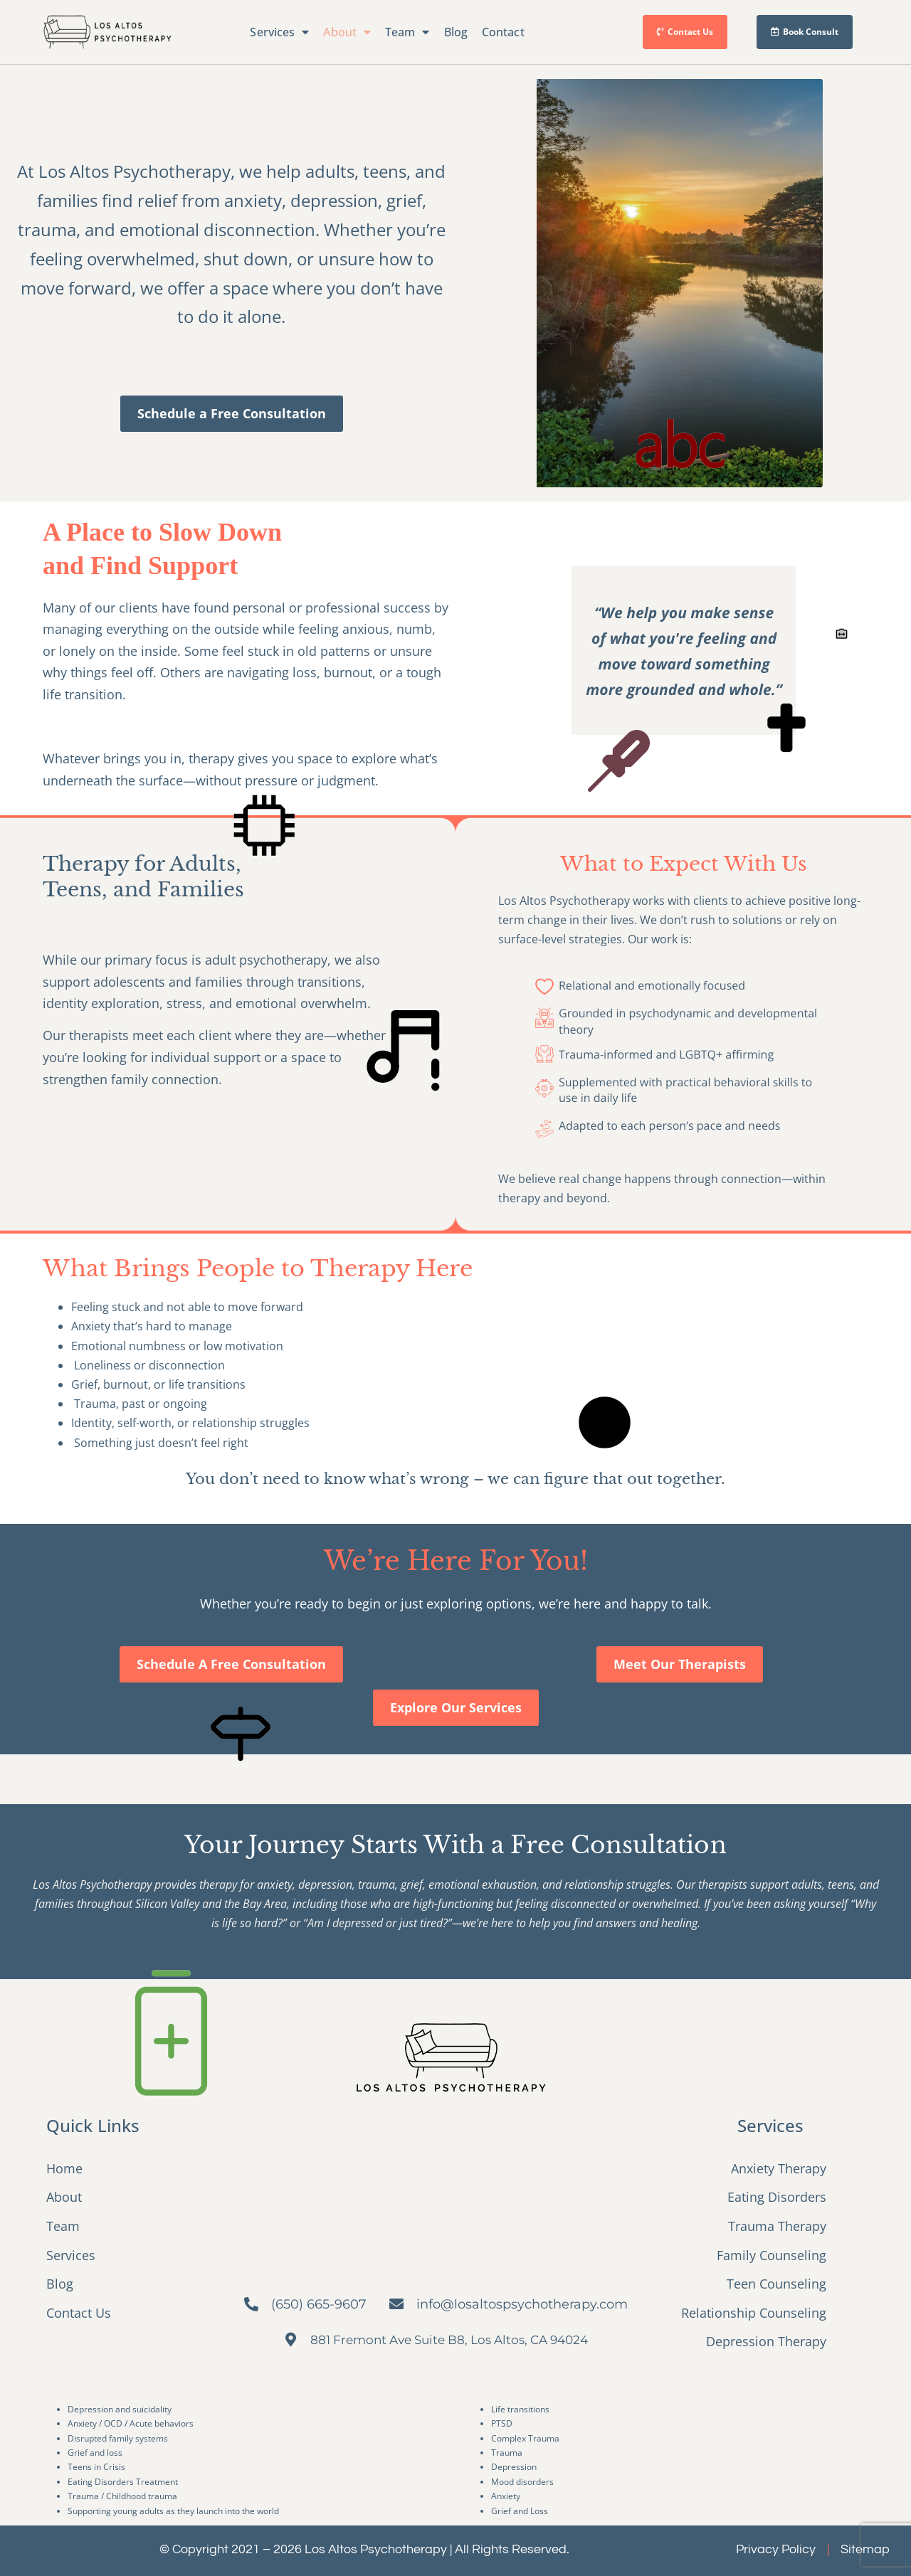 The width and height of the screenshot is (911, 2576). I want to click on access navigation or directions, so click(241, 1734).